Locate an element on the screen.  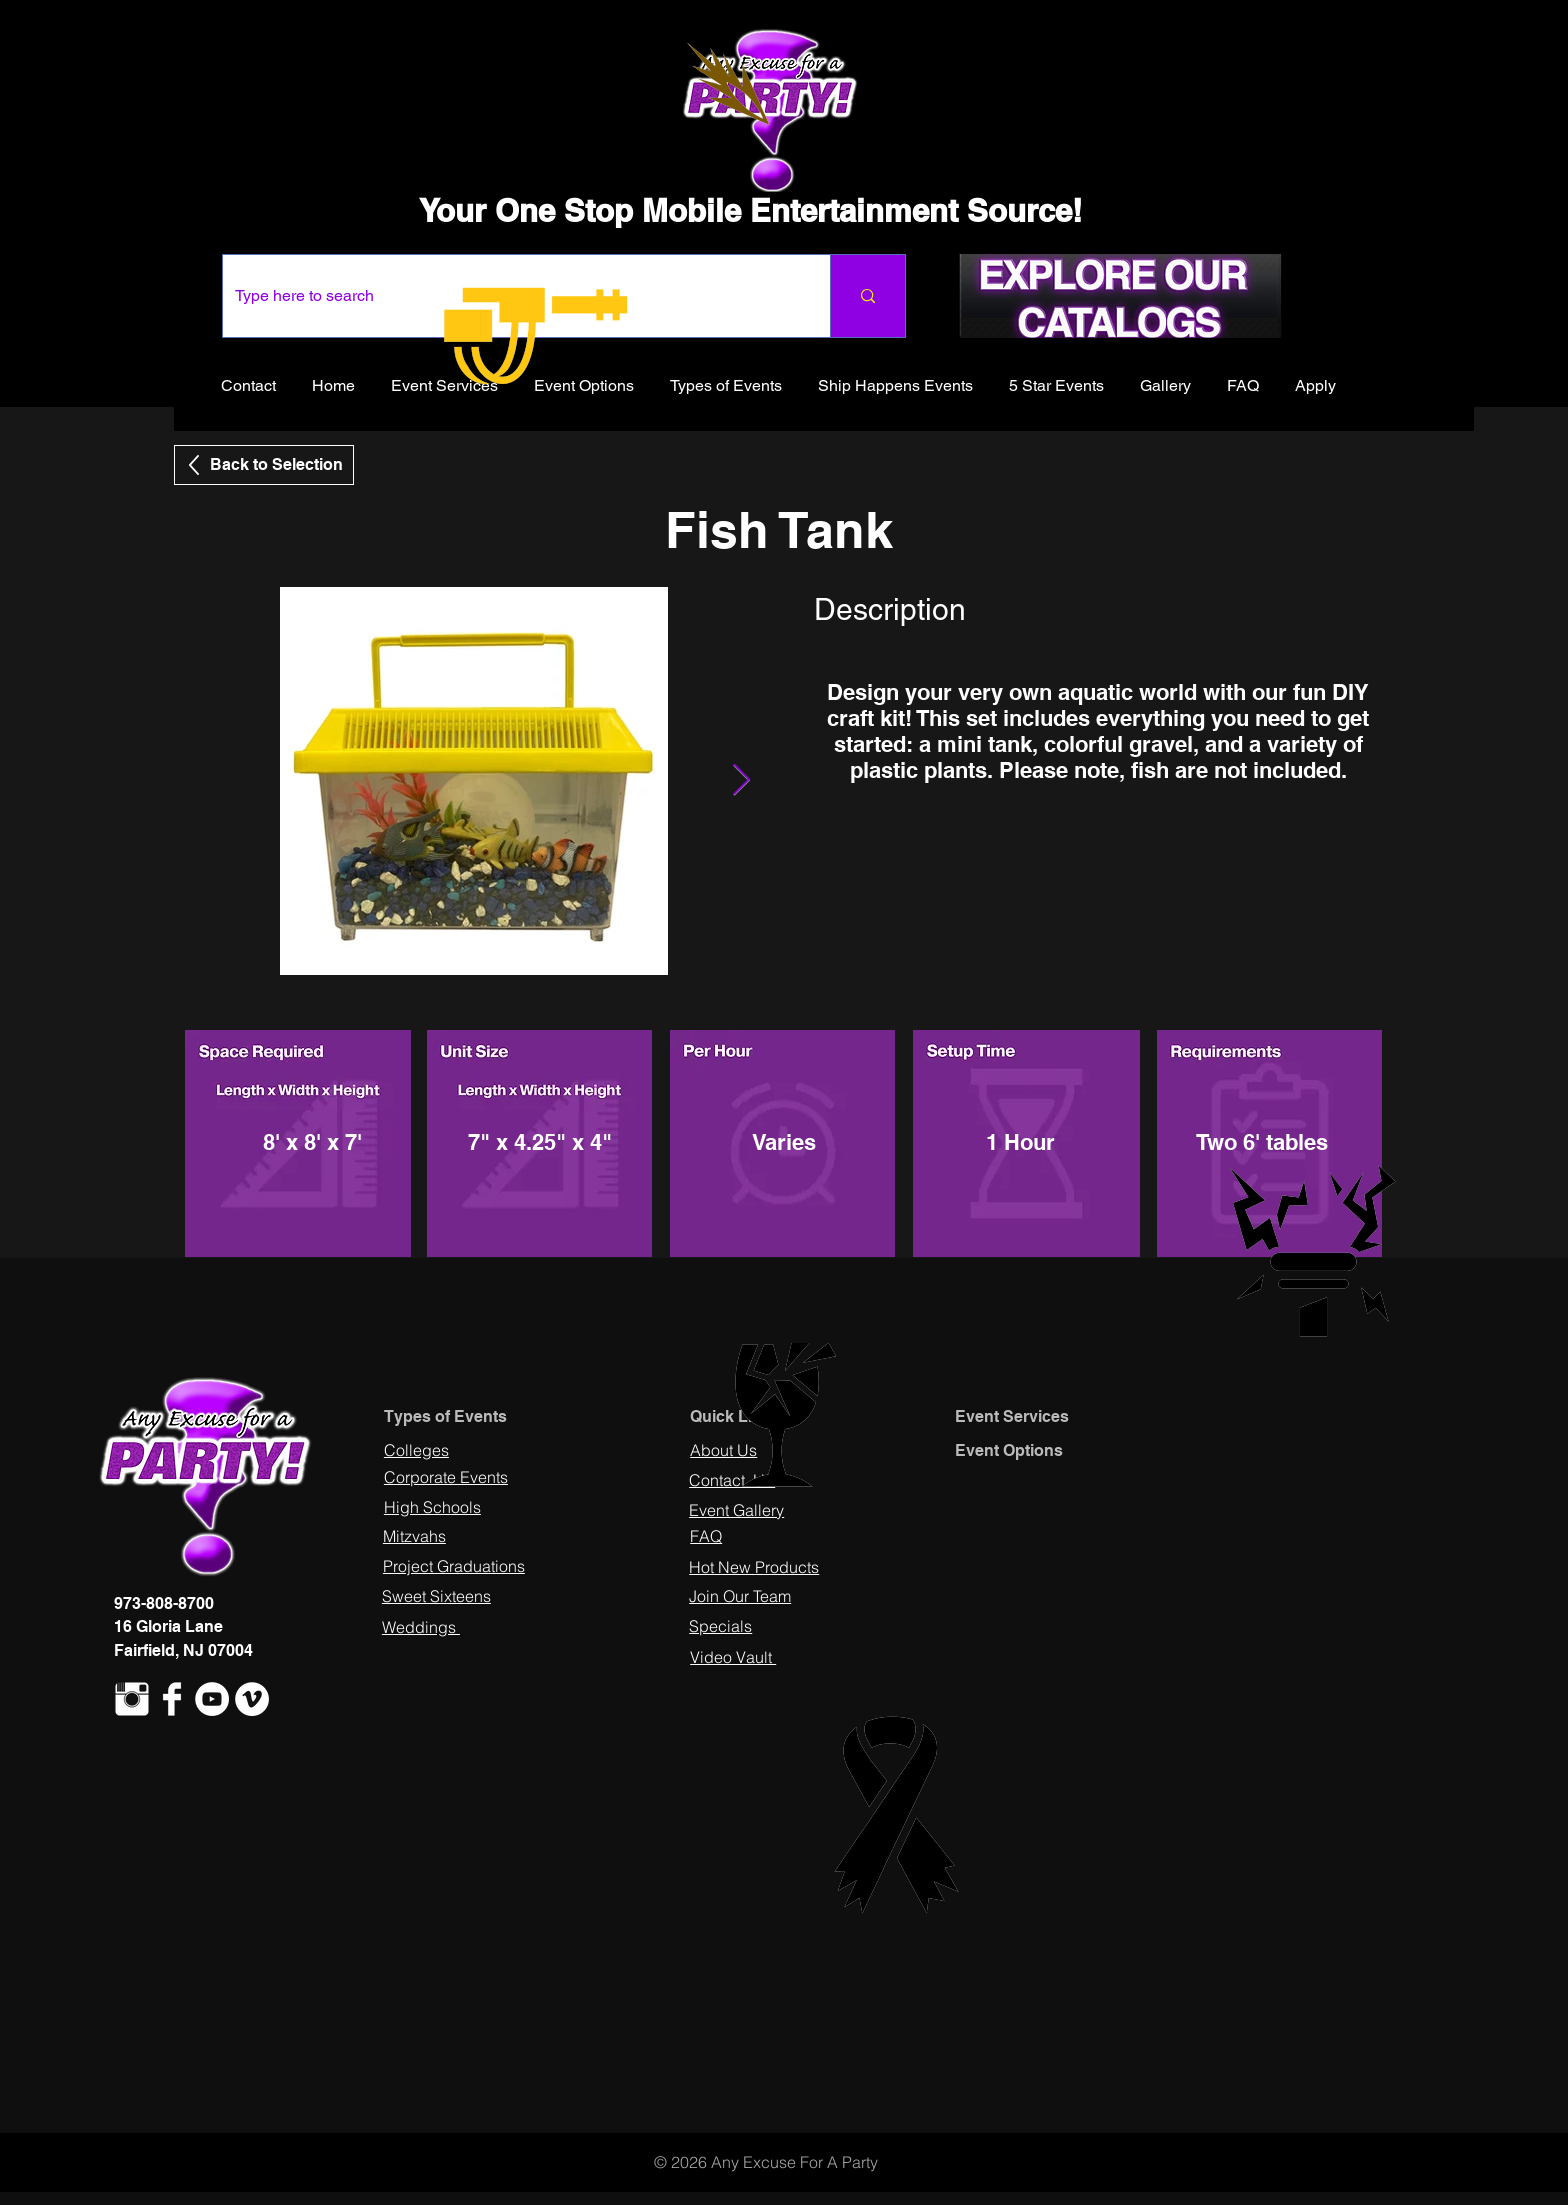
indicates support for a cause or awareness campaign is located at coordinates (894, 1815).